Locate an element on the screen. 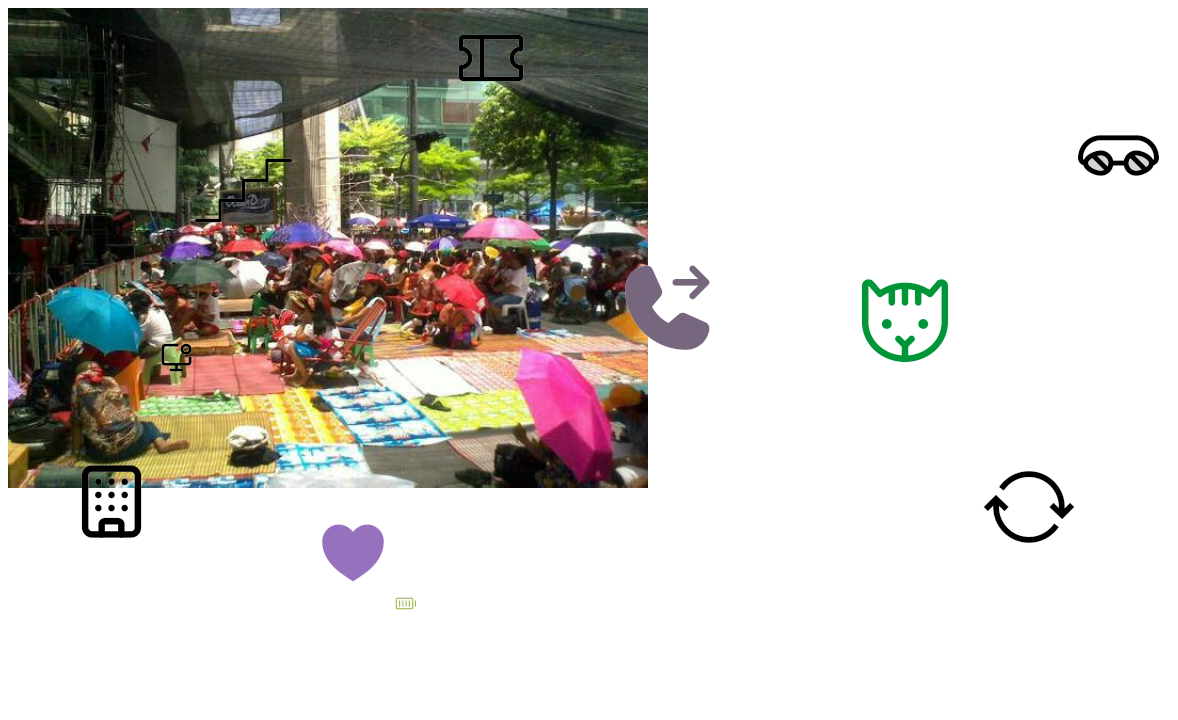 The image size is (1178, 720). view step-by-step instructions or progress is located at coordinates (243, 190).